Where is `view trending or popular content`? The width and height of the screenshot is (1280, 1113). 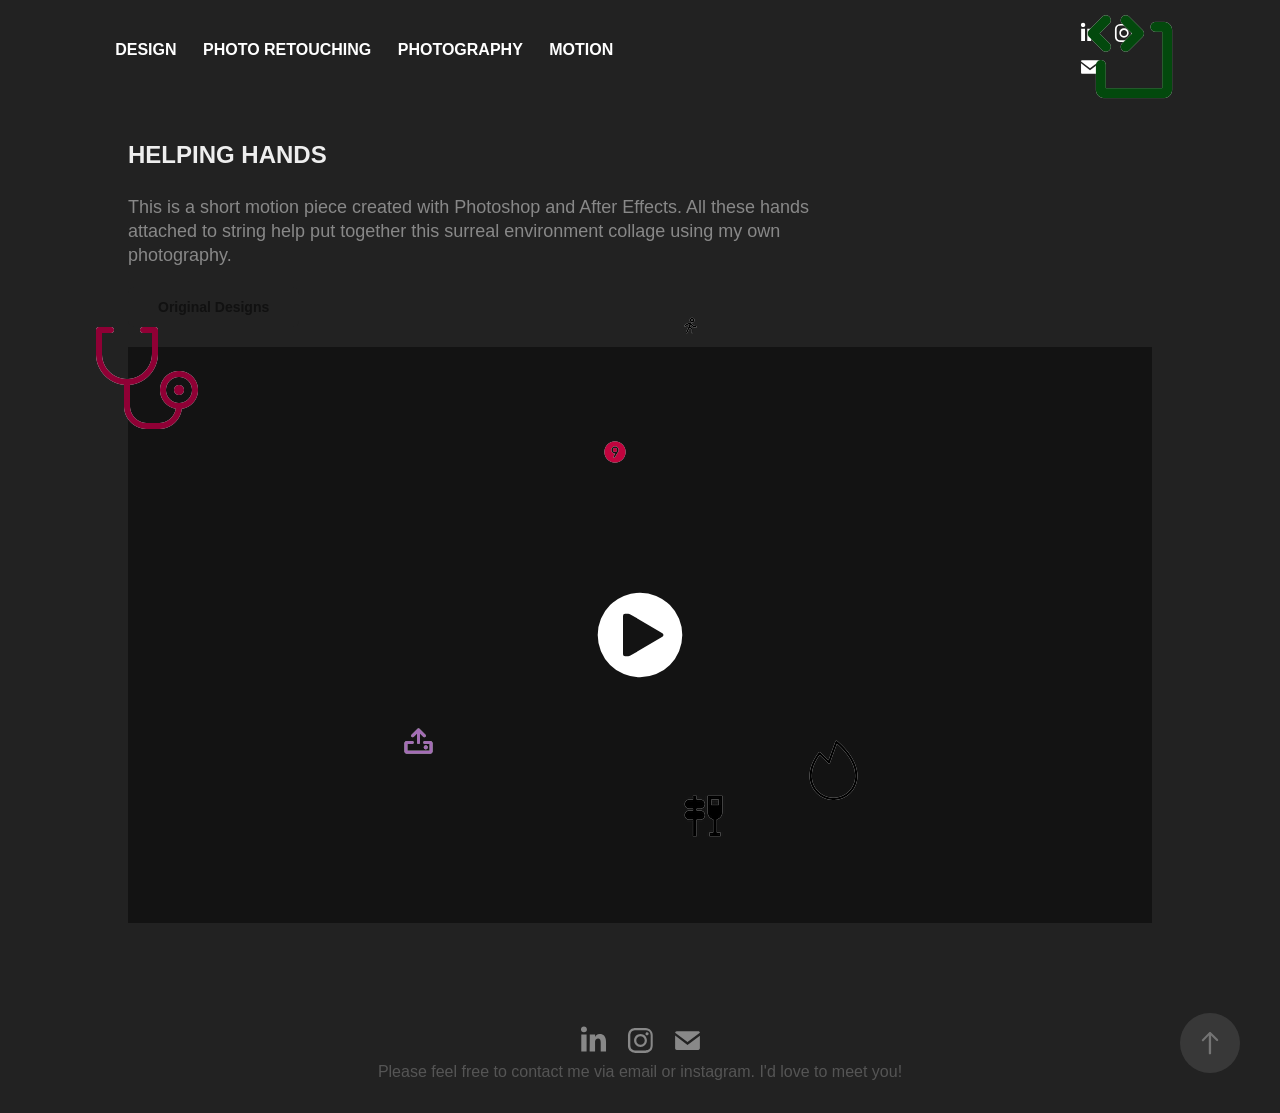
view trending or popular content is located at coordinates (833, 771).